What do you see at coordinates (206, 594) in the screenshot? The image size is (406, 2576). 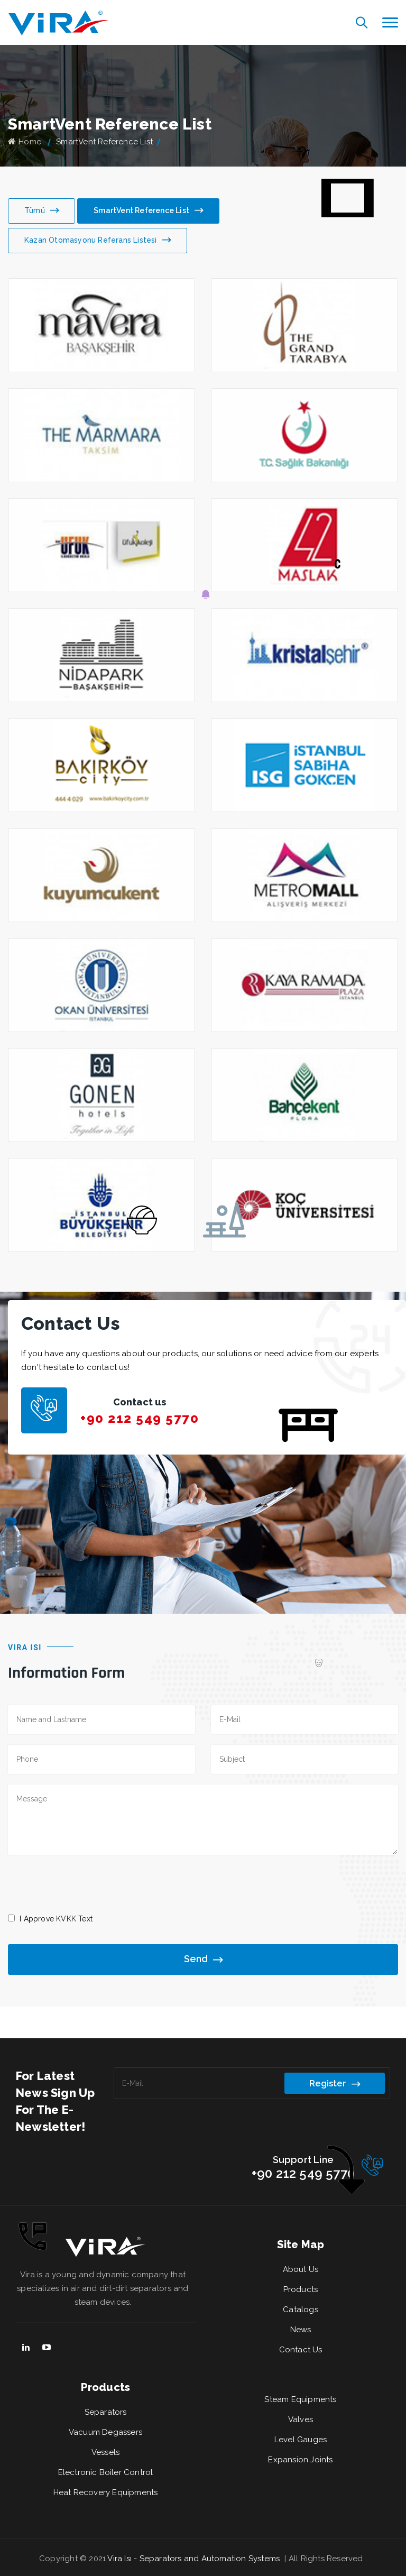 I see `view notifications` at bounding box center [206, 594].